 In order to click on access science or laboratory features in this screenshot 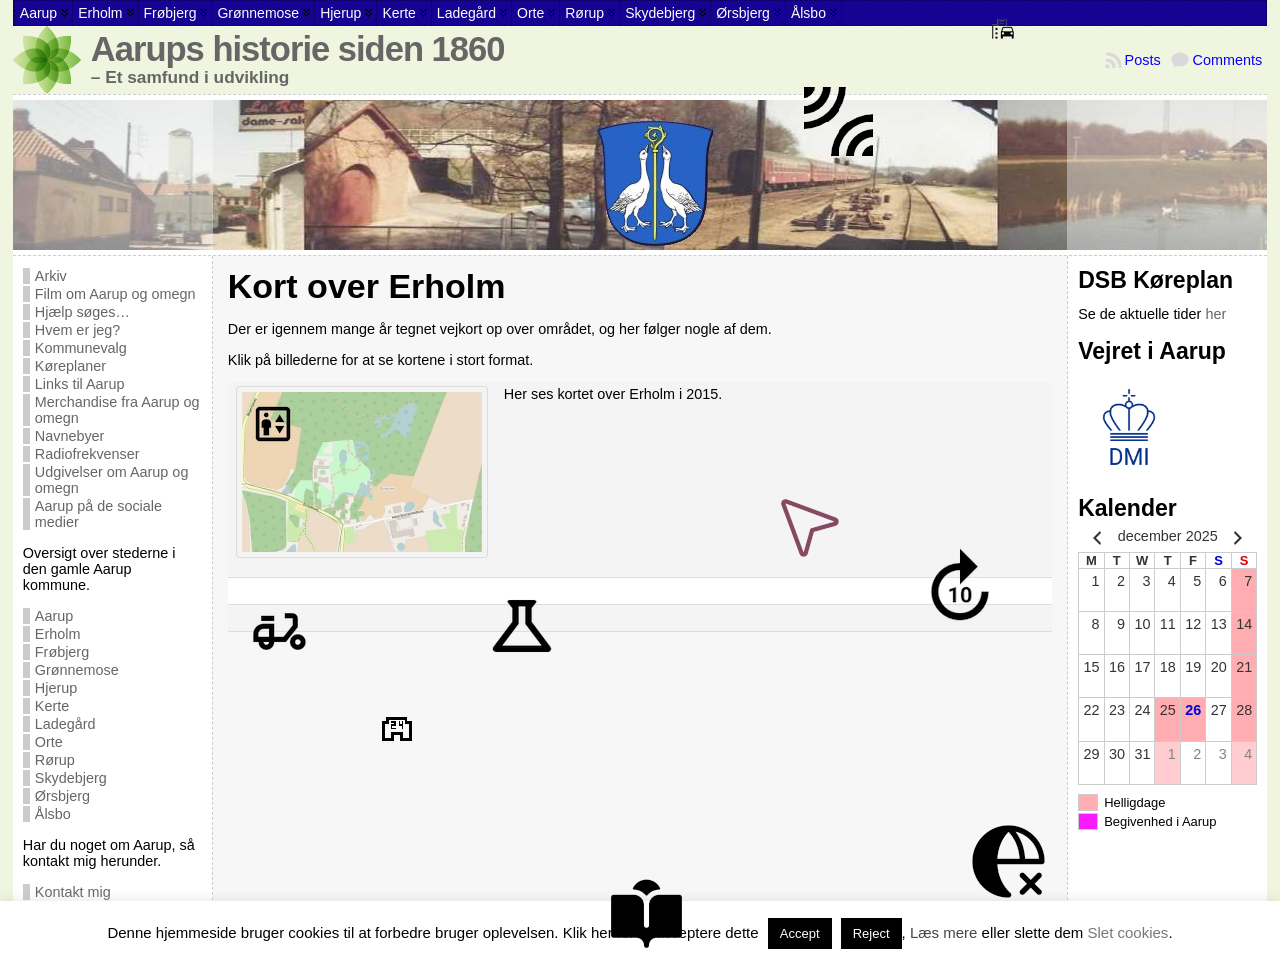, I will do `click(522, 626)`.